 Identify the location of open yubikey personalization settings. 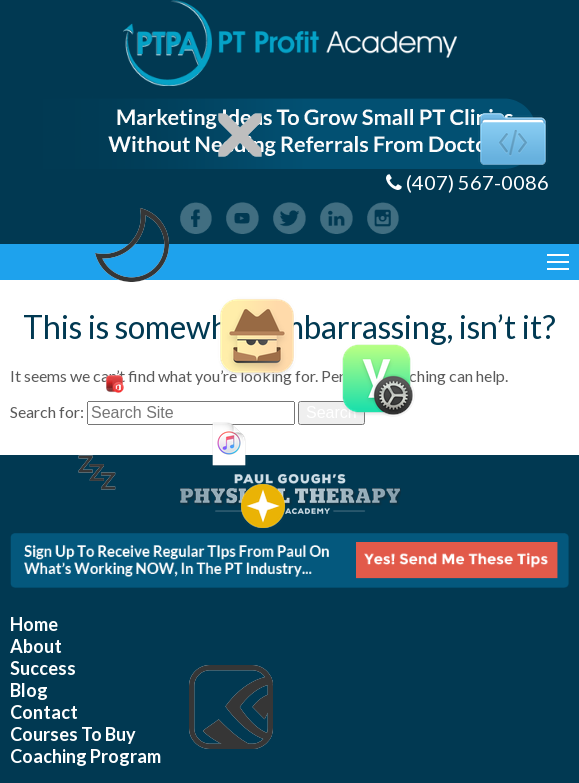
(376, 378).